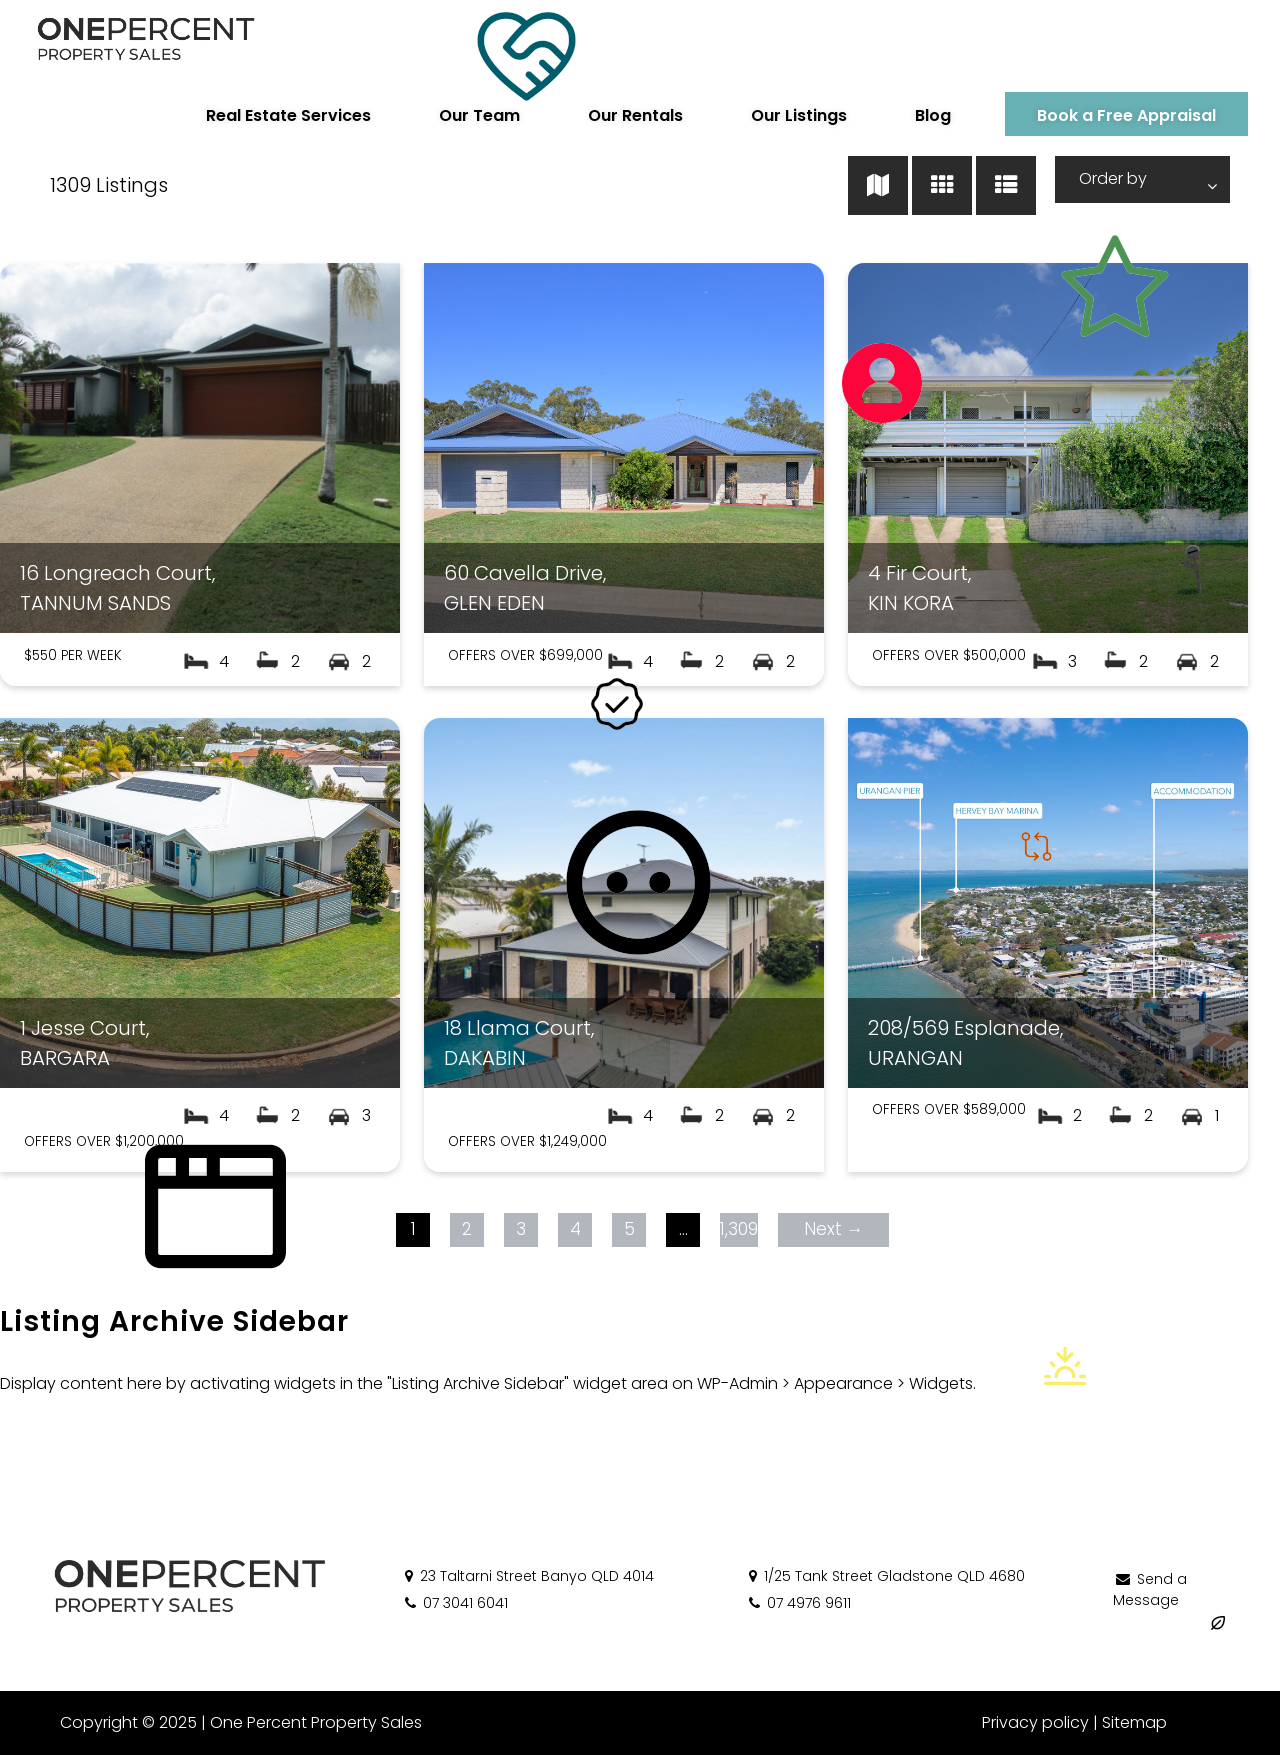 The height and width of the screenshot is (1755, 1280). What do you see at coordinates (526, 54) in the screenshot?
I see `view community code of conduct` at bounding box center [526, 54].